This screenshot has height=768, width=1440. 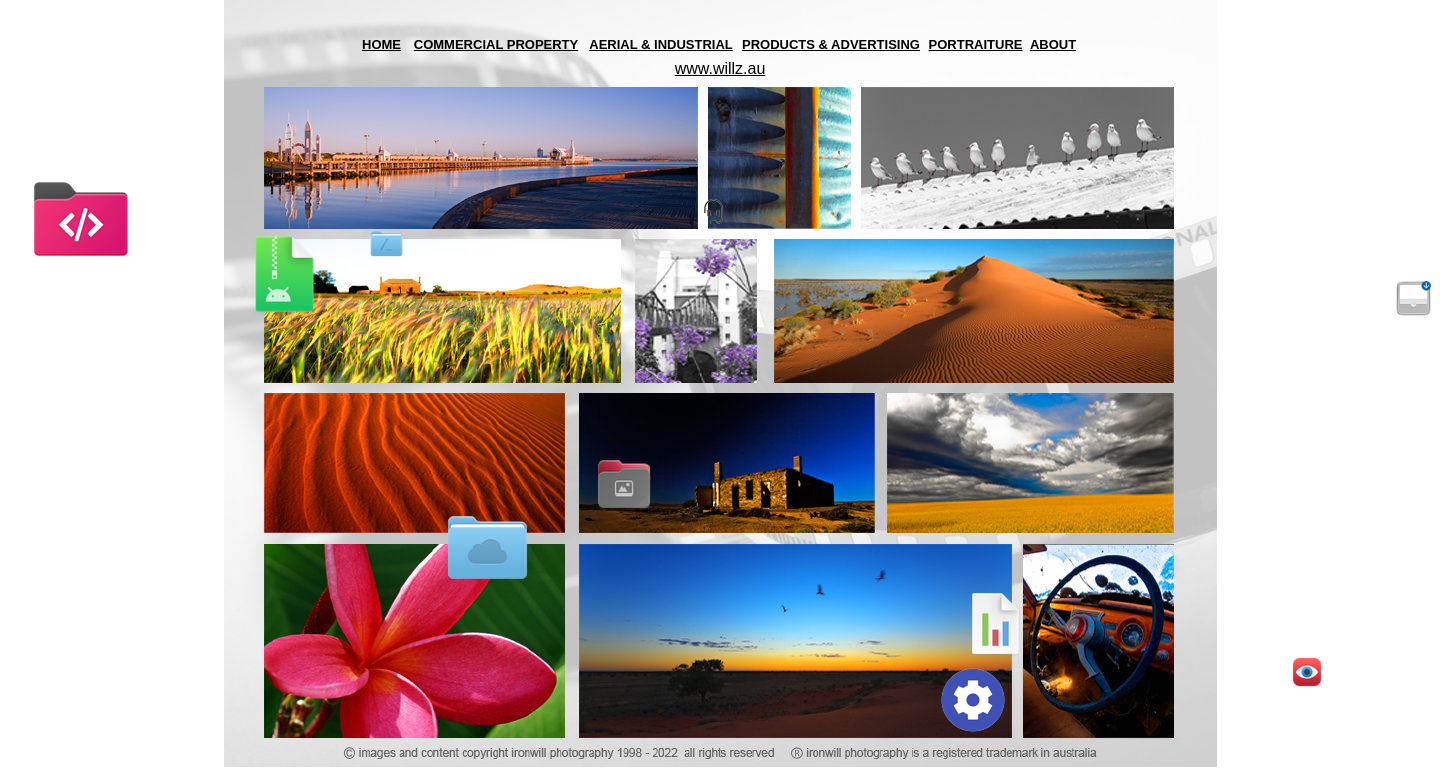 What do you see at coordinates (1413, 298) in the screenshot?
I see `open your email inbox` at bounding box center [1413, 298].